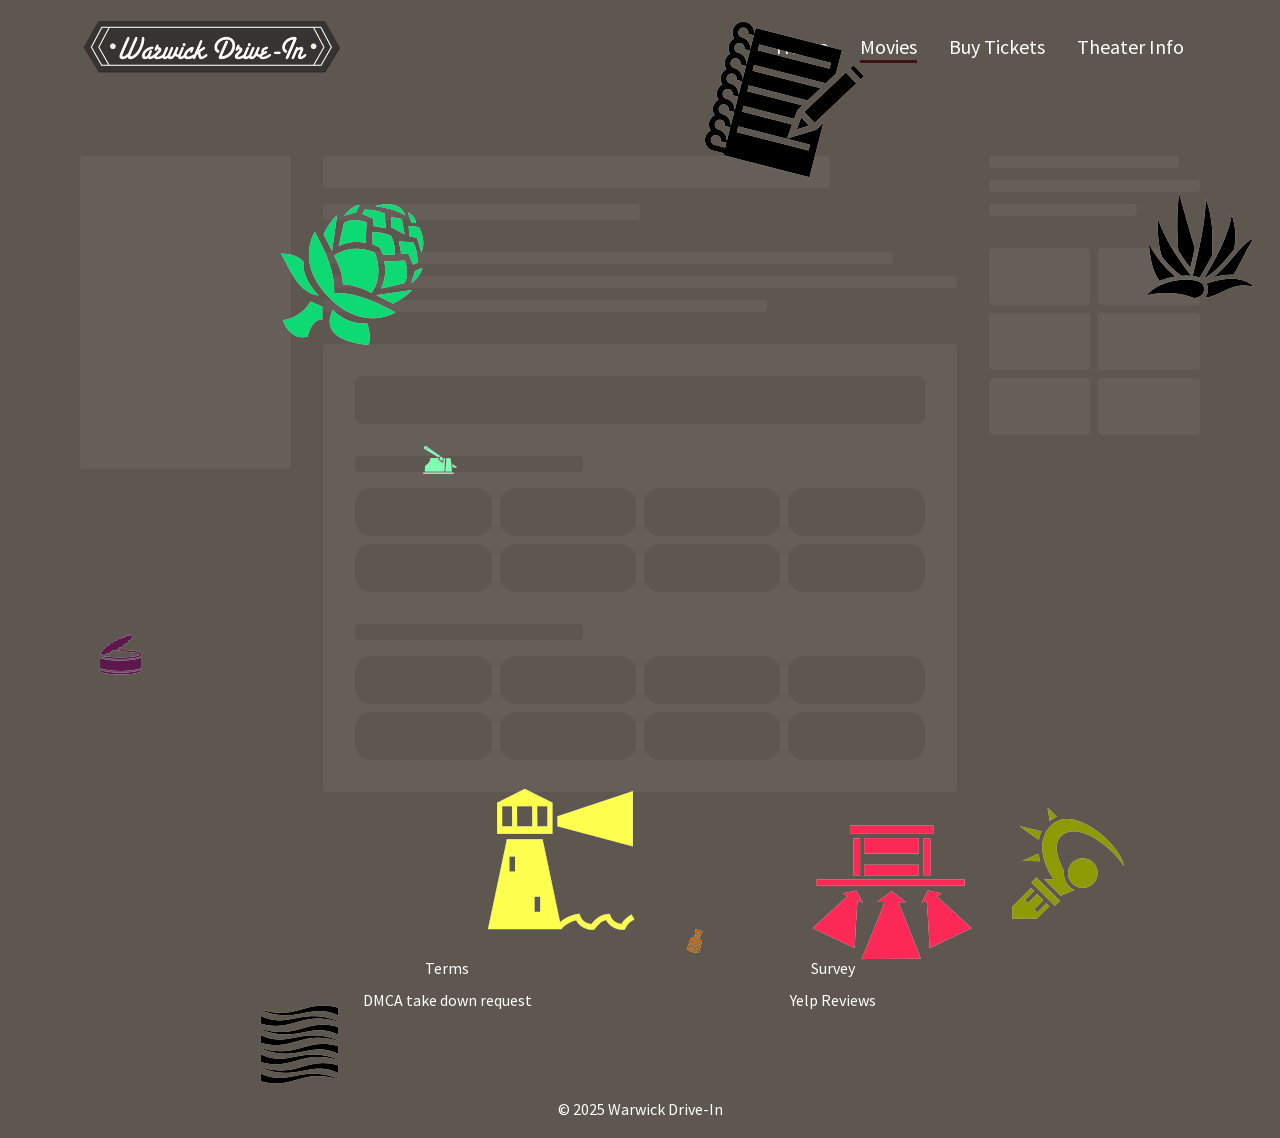 The width and height of the screenshot is (1280, 1138). I want to click on opened canned food item, so click(120, 654).